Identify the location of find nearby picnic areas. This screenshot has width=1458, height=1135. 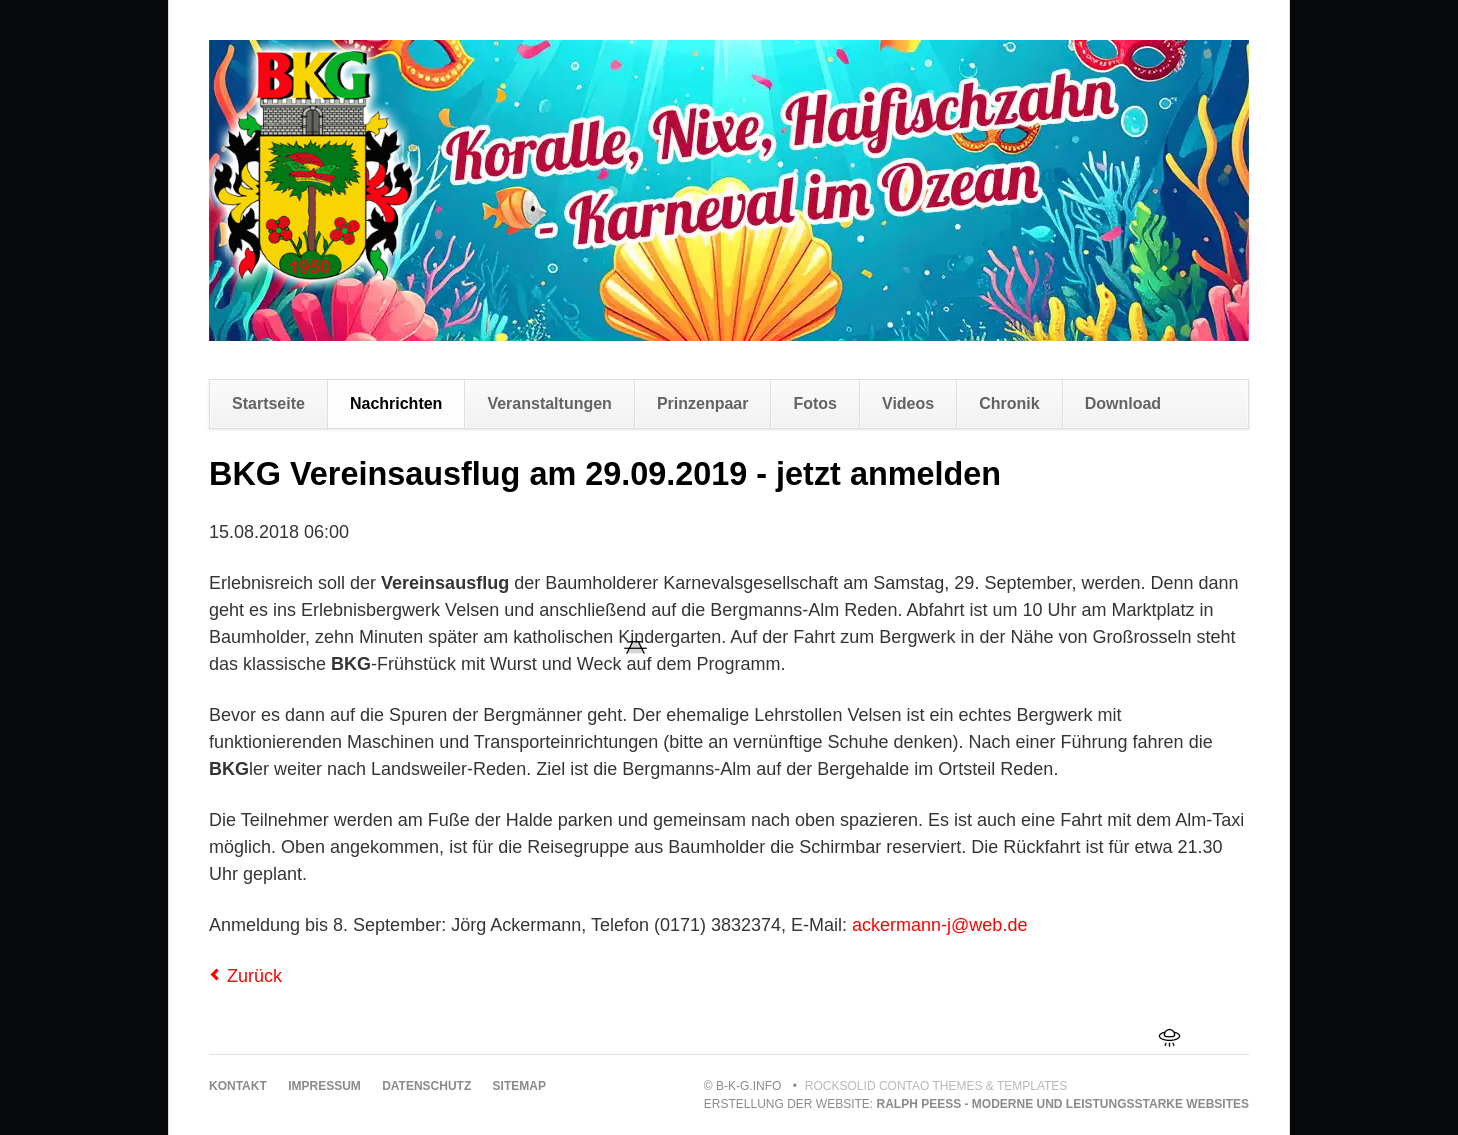
(635, 647).